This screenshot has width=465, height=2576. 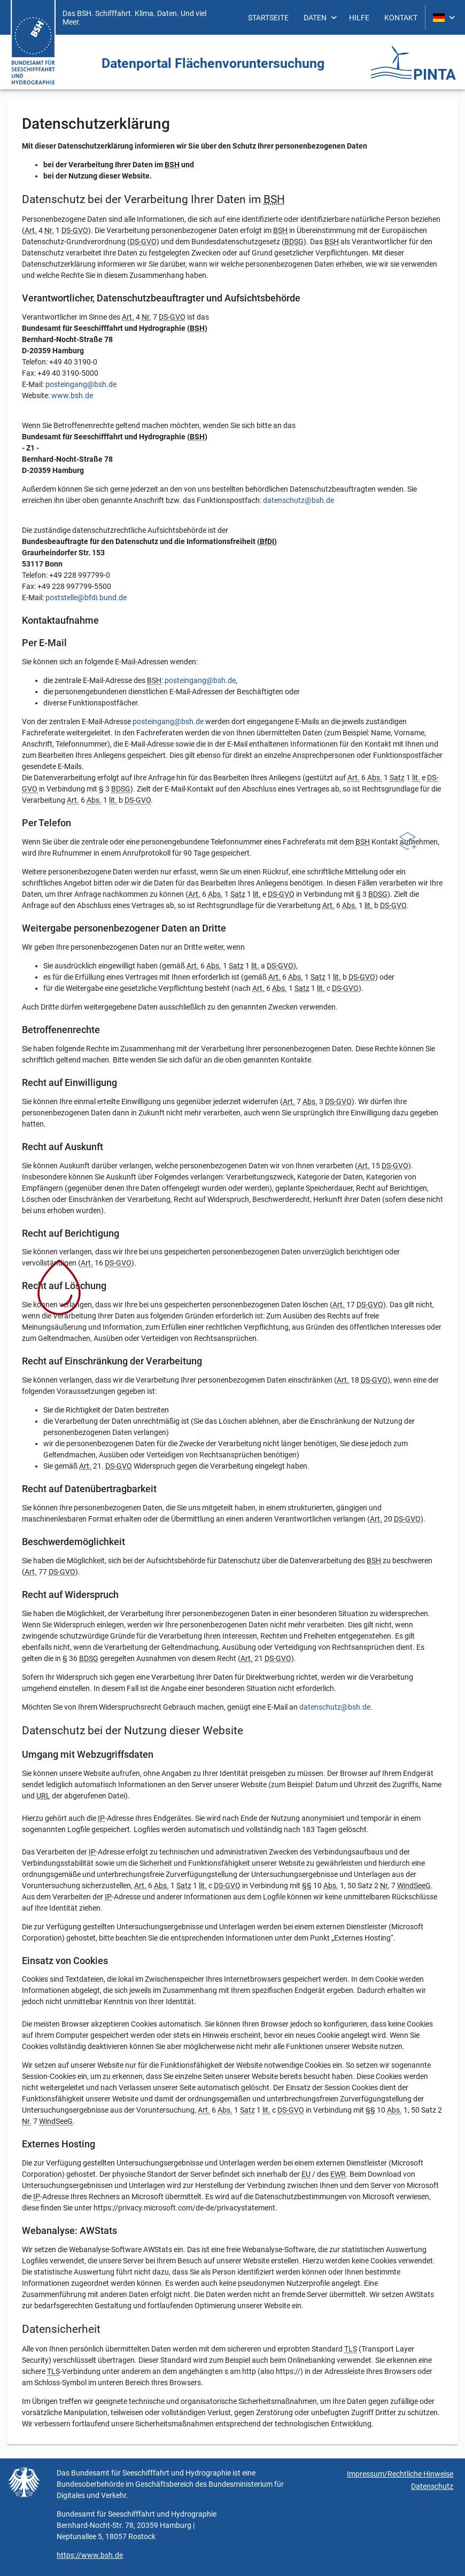 What do you see at coordinates (407, 841) in the screenshot?
I see `add a new layer to the stack` at bounding box center [407, 841].